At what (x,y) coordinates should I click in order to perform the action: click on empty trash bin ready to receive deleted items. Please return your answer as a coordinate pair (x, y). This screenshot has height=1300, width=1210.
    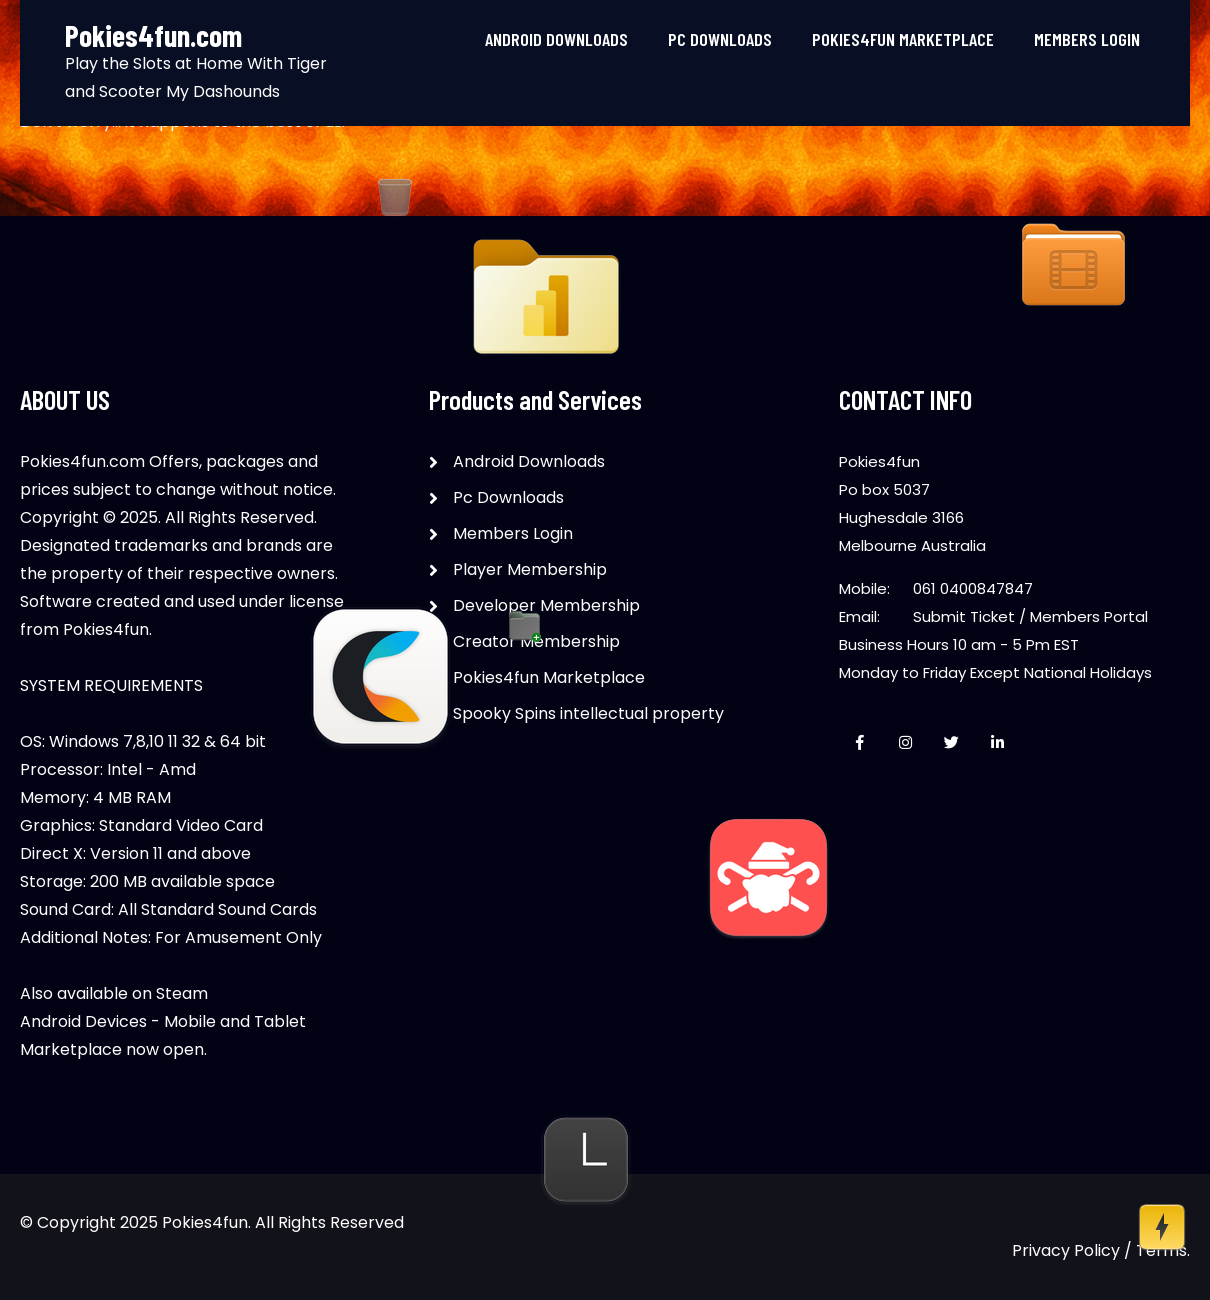
    Looking at the image, I should click on (395, 197).